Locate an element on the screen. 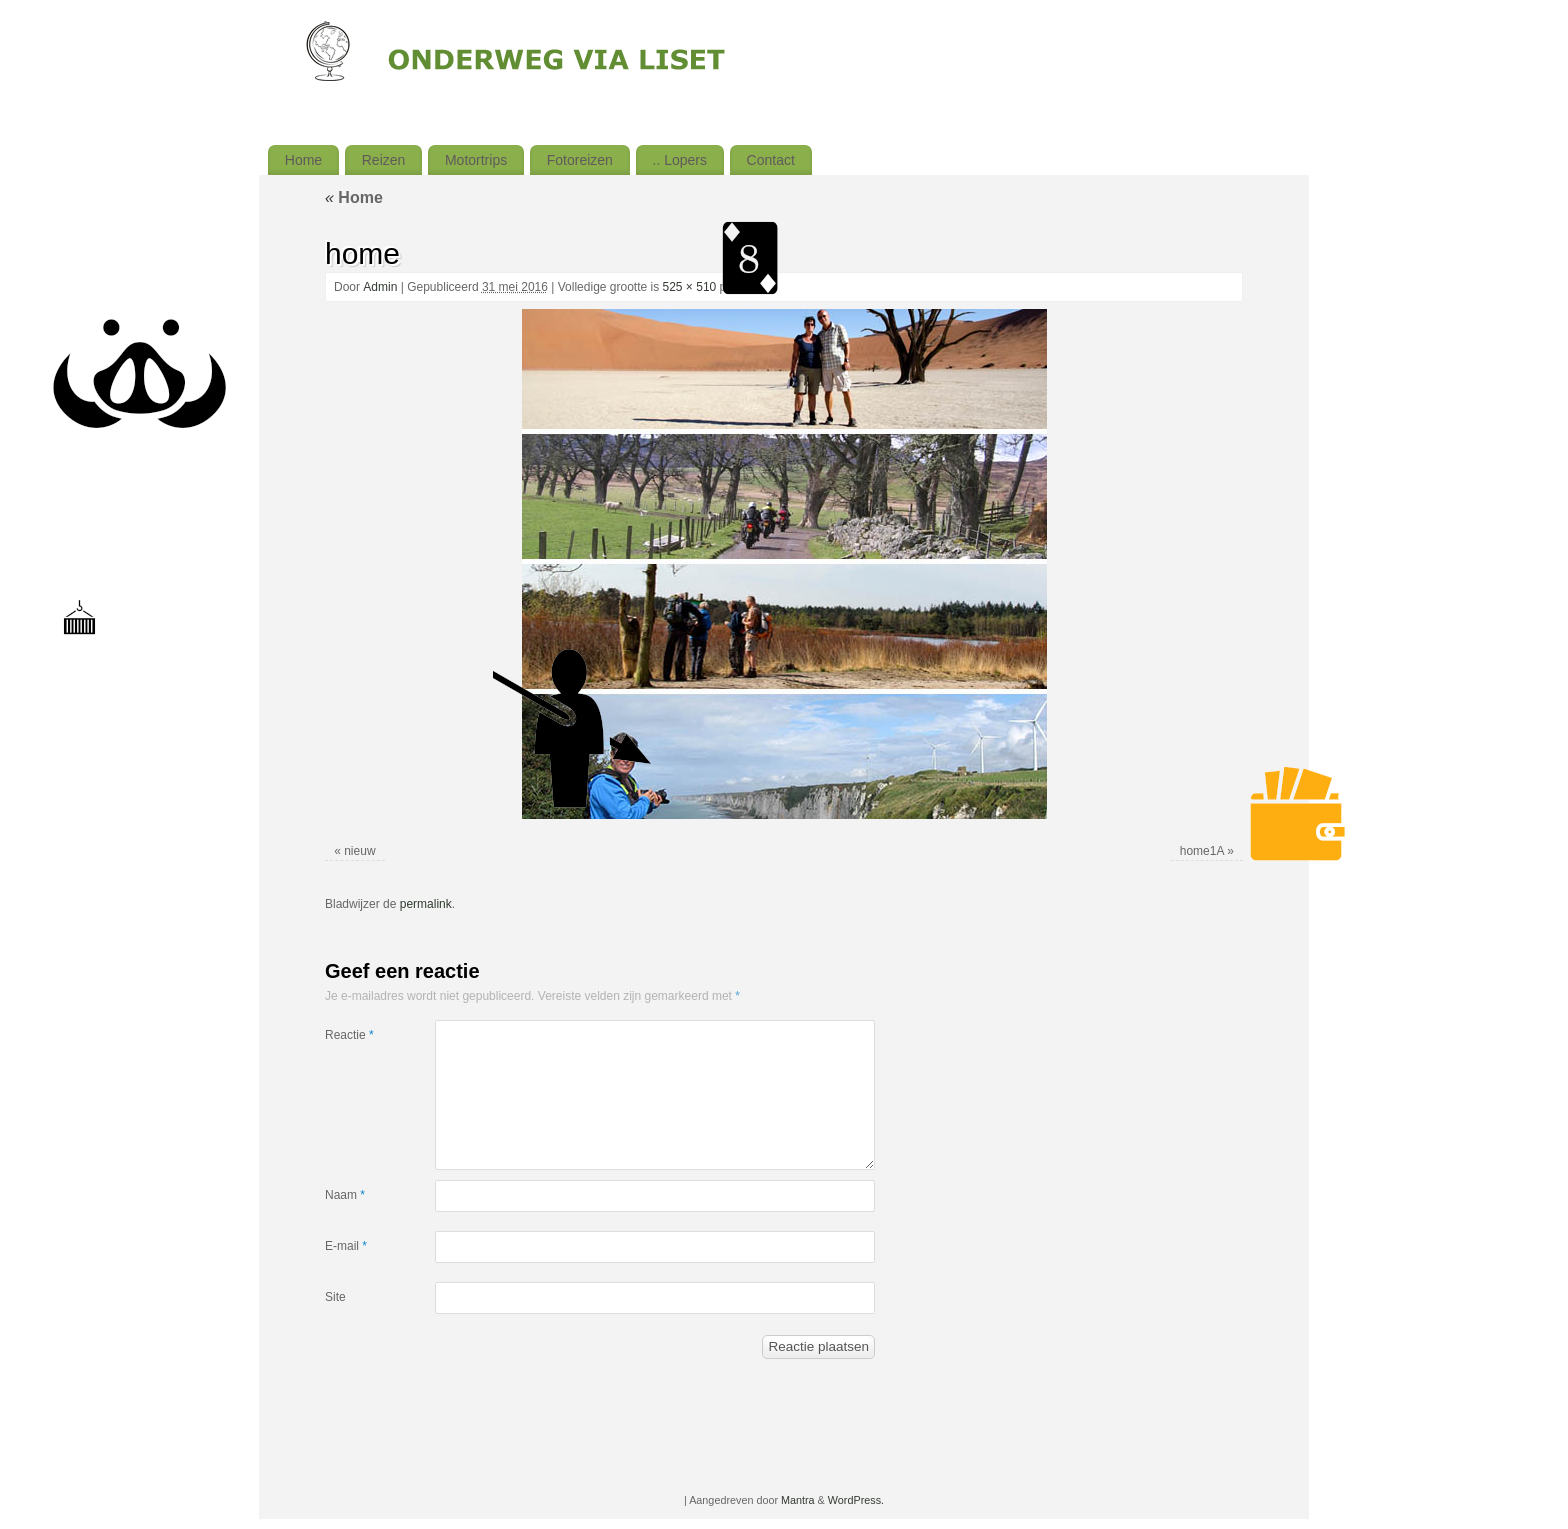 The image size is (1568, 1529). indicates a piercing or stabbing attack in a game is located at coordinates (572, 728).